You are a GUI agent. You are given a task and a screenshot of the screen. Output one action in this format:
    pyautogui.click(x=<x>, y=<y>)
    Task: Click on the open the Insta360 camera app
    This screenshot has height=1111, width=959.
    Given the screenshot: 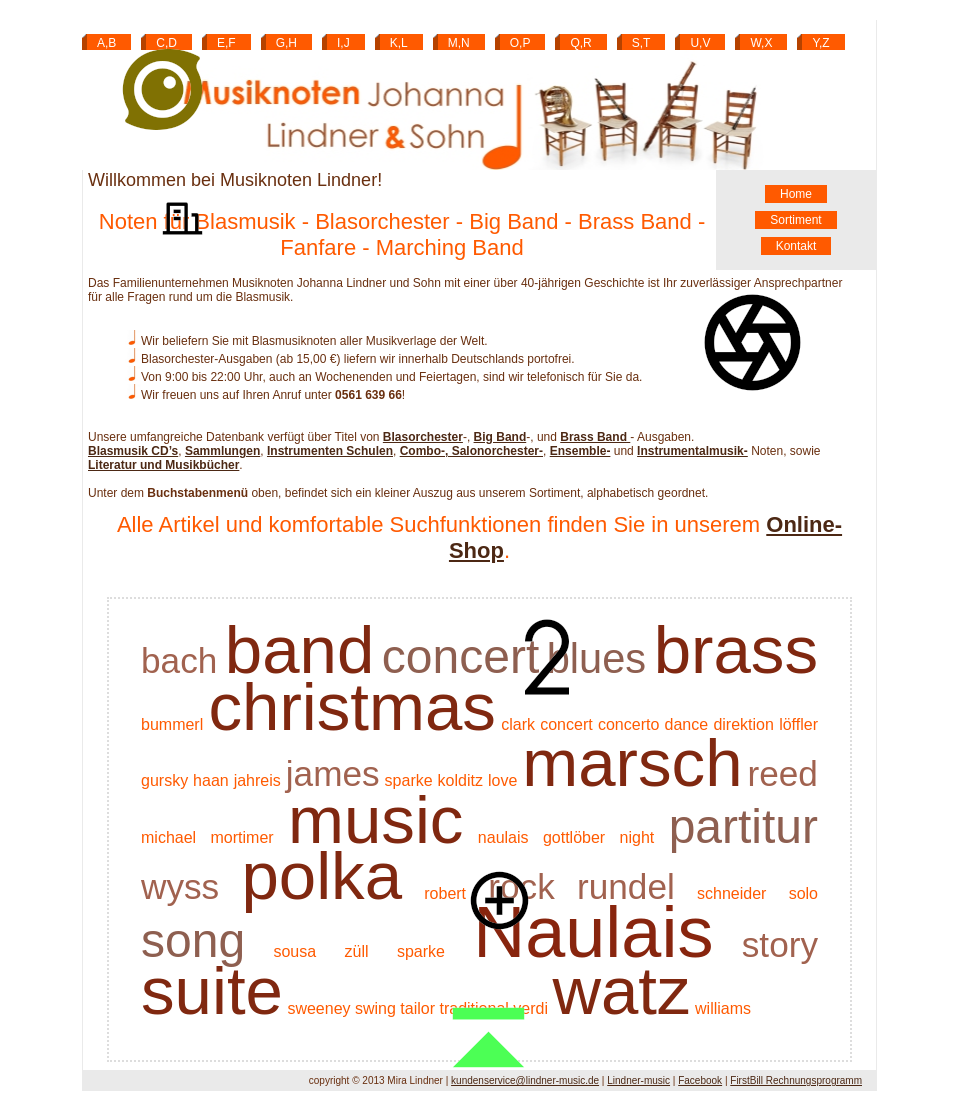 What is the action you would take?
    pyautogui.click(x=162, y=89)
    